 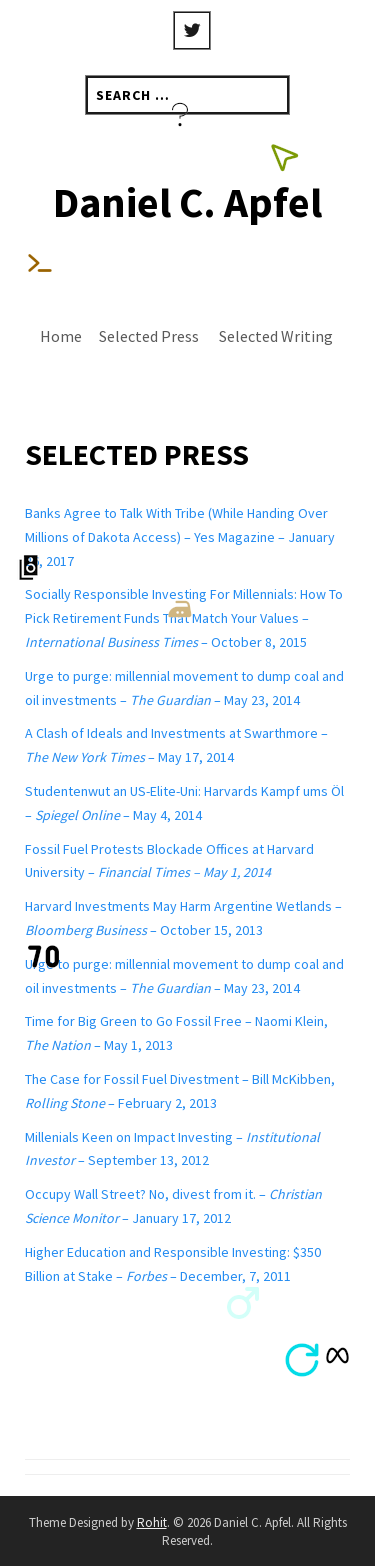 What do you see at coordinates (284, 157) in the screenshot?
I see `cursor or pointer indicator` at bounding box center [284, 157].